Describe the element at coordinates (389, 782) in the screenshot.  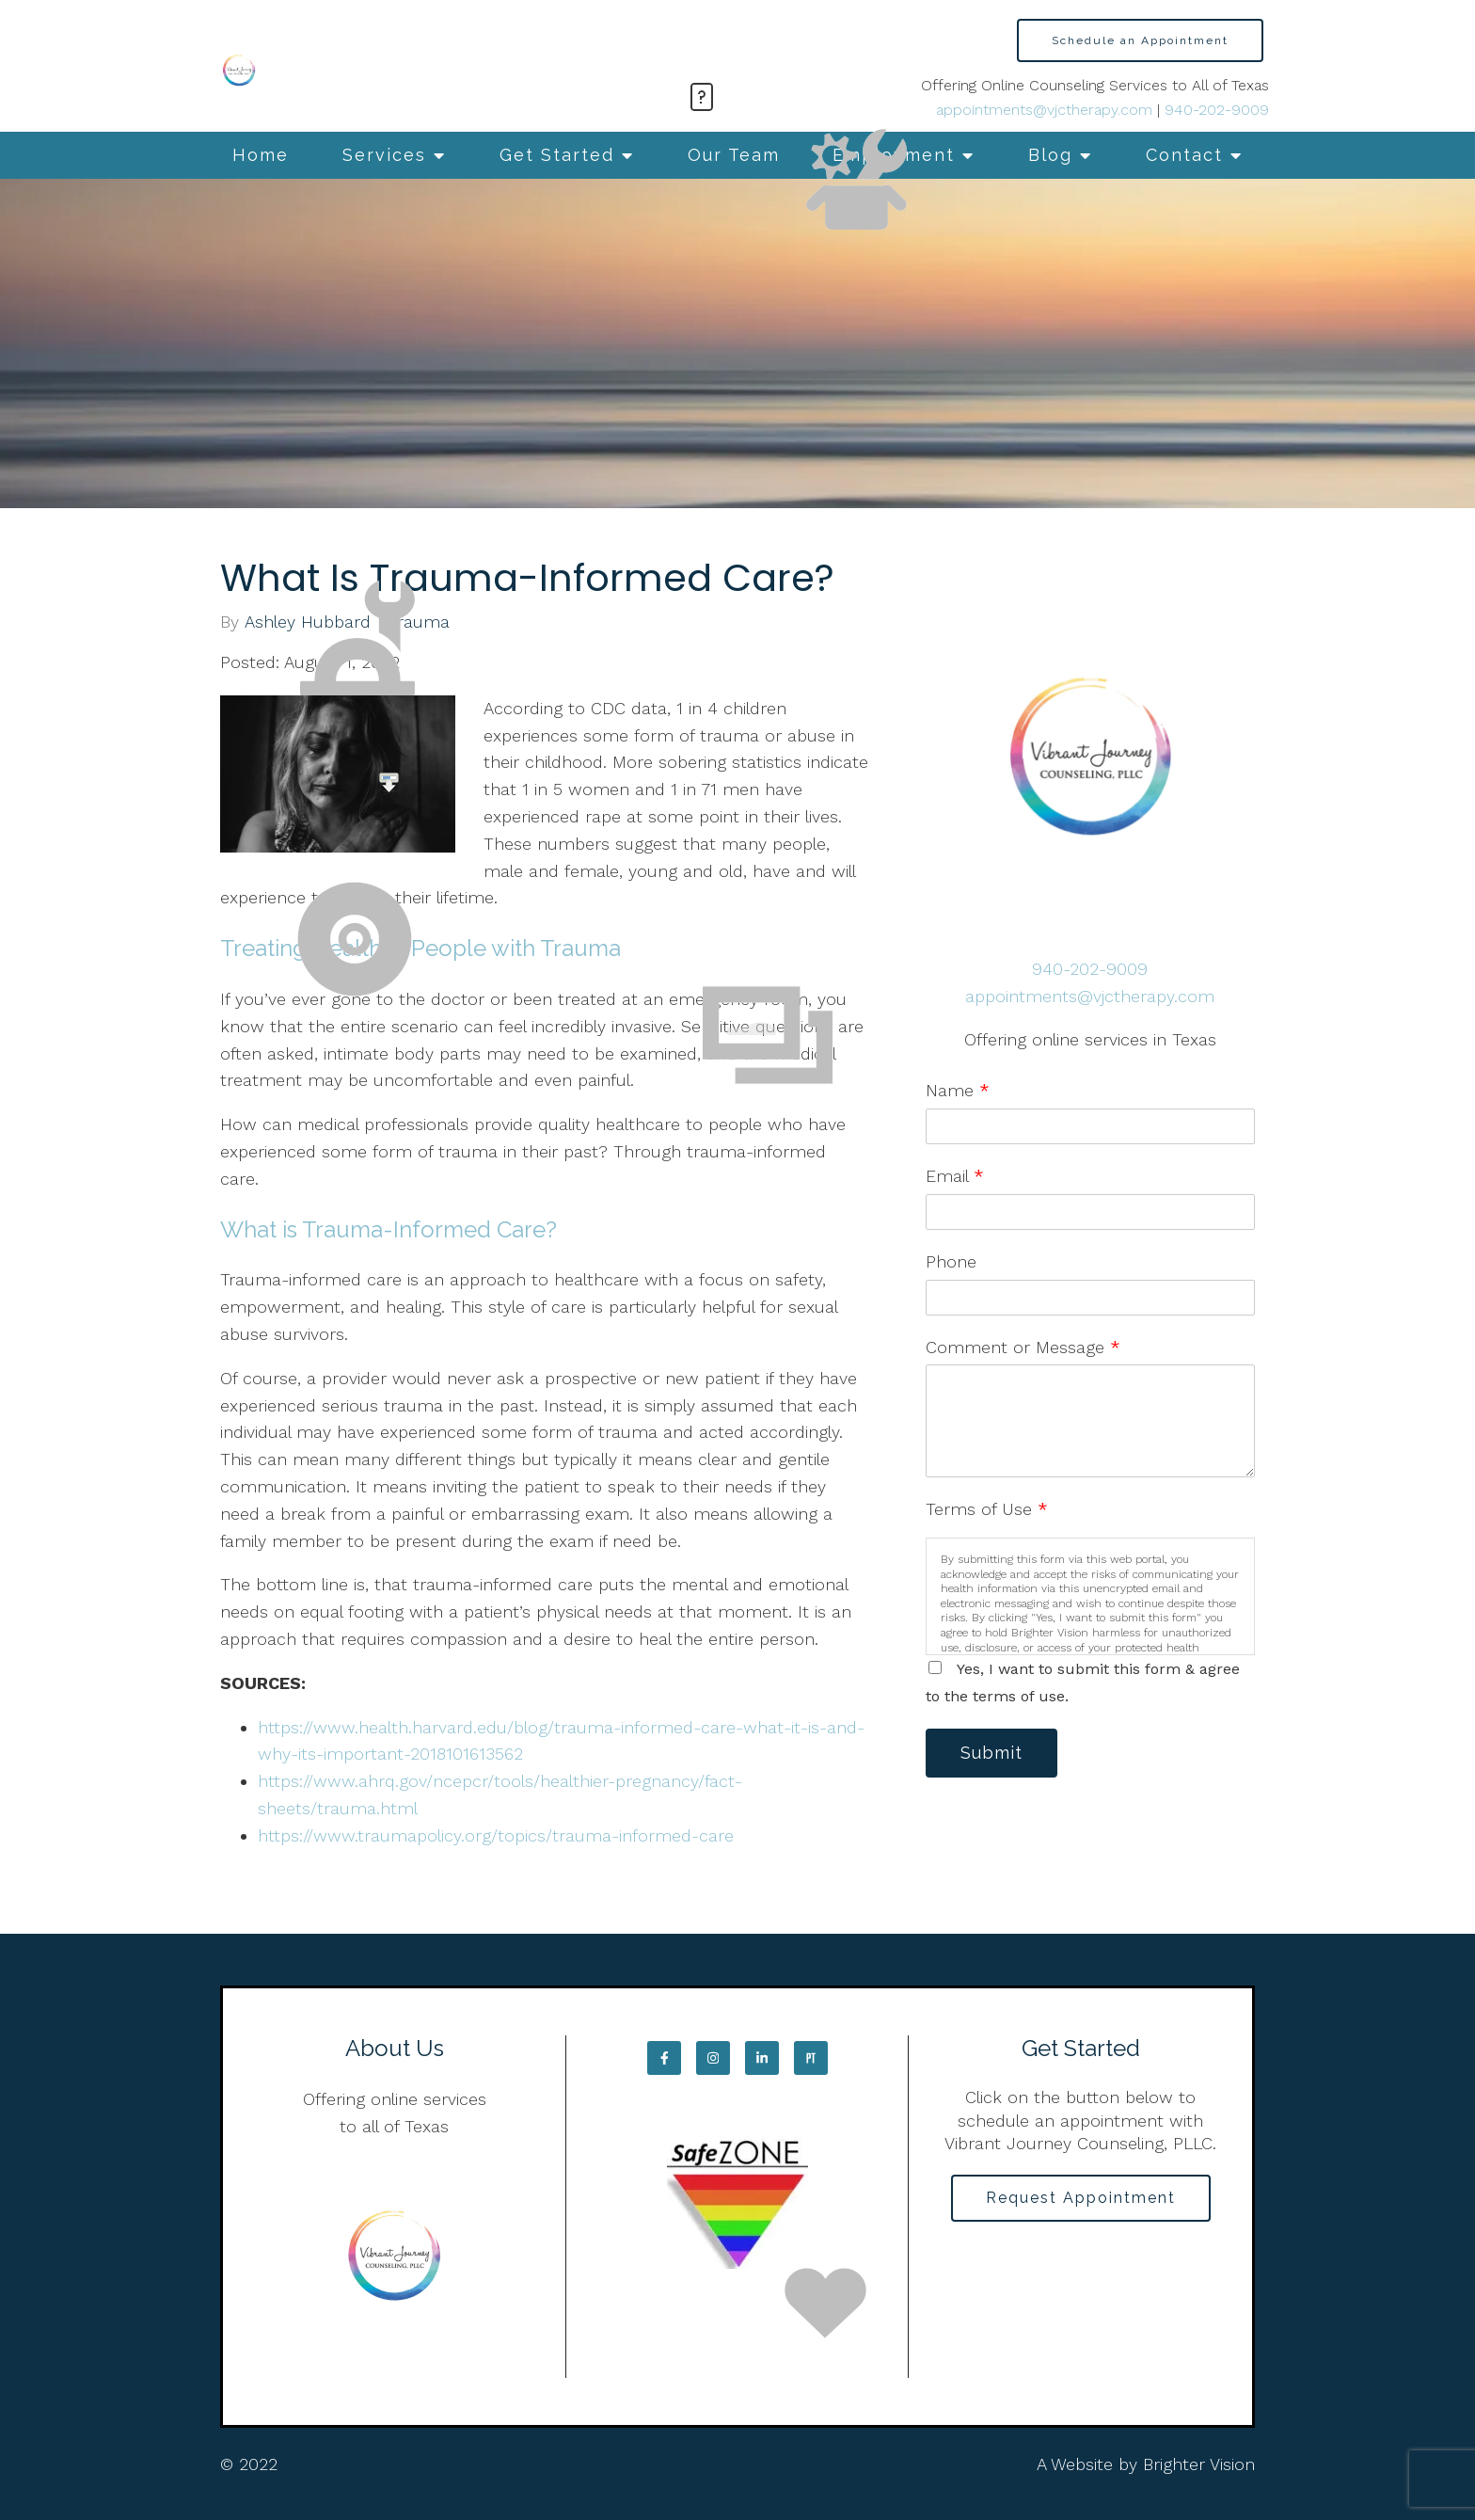
I see `access your downloads folder` at that location.